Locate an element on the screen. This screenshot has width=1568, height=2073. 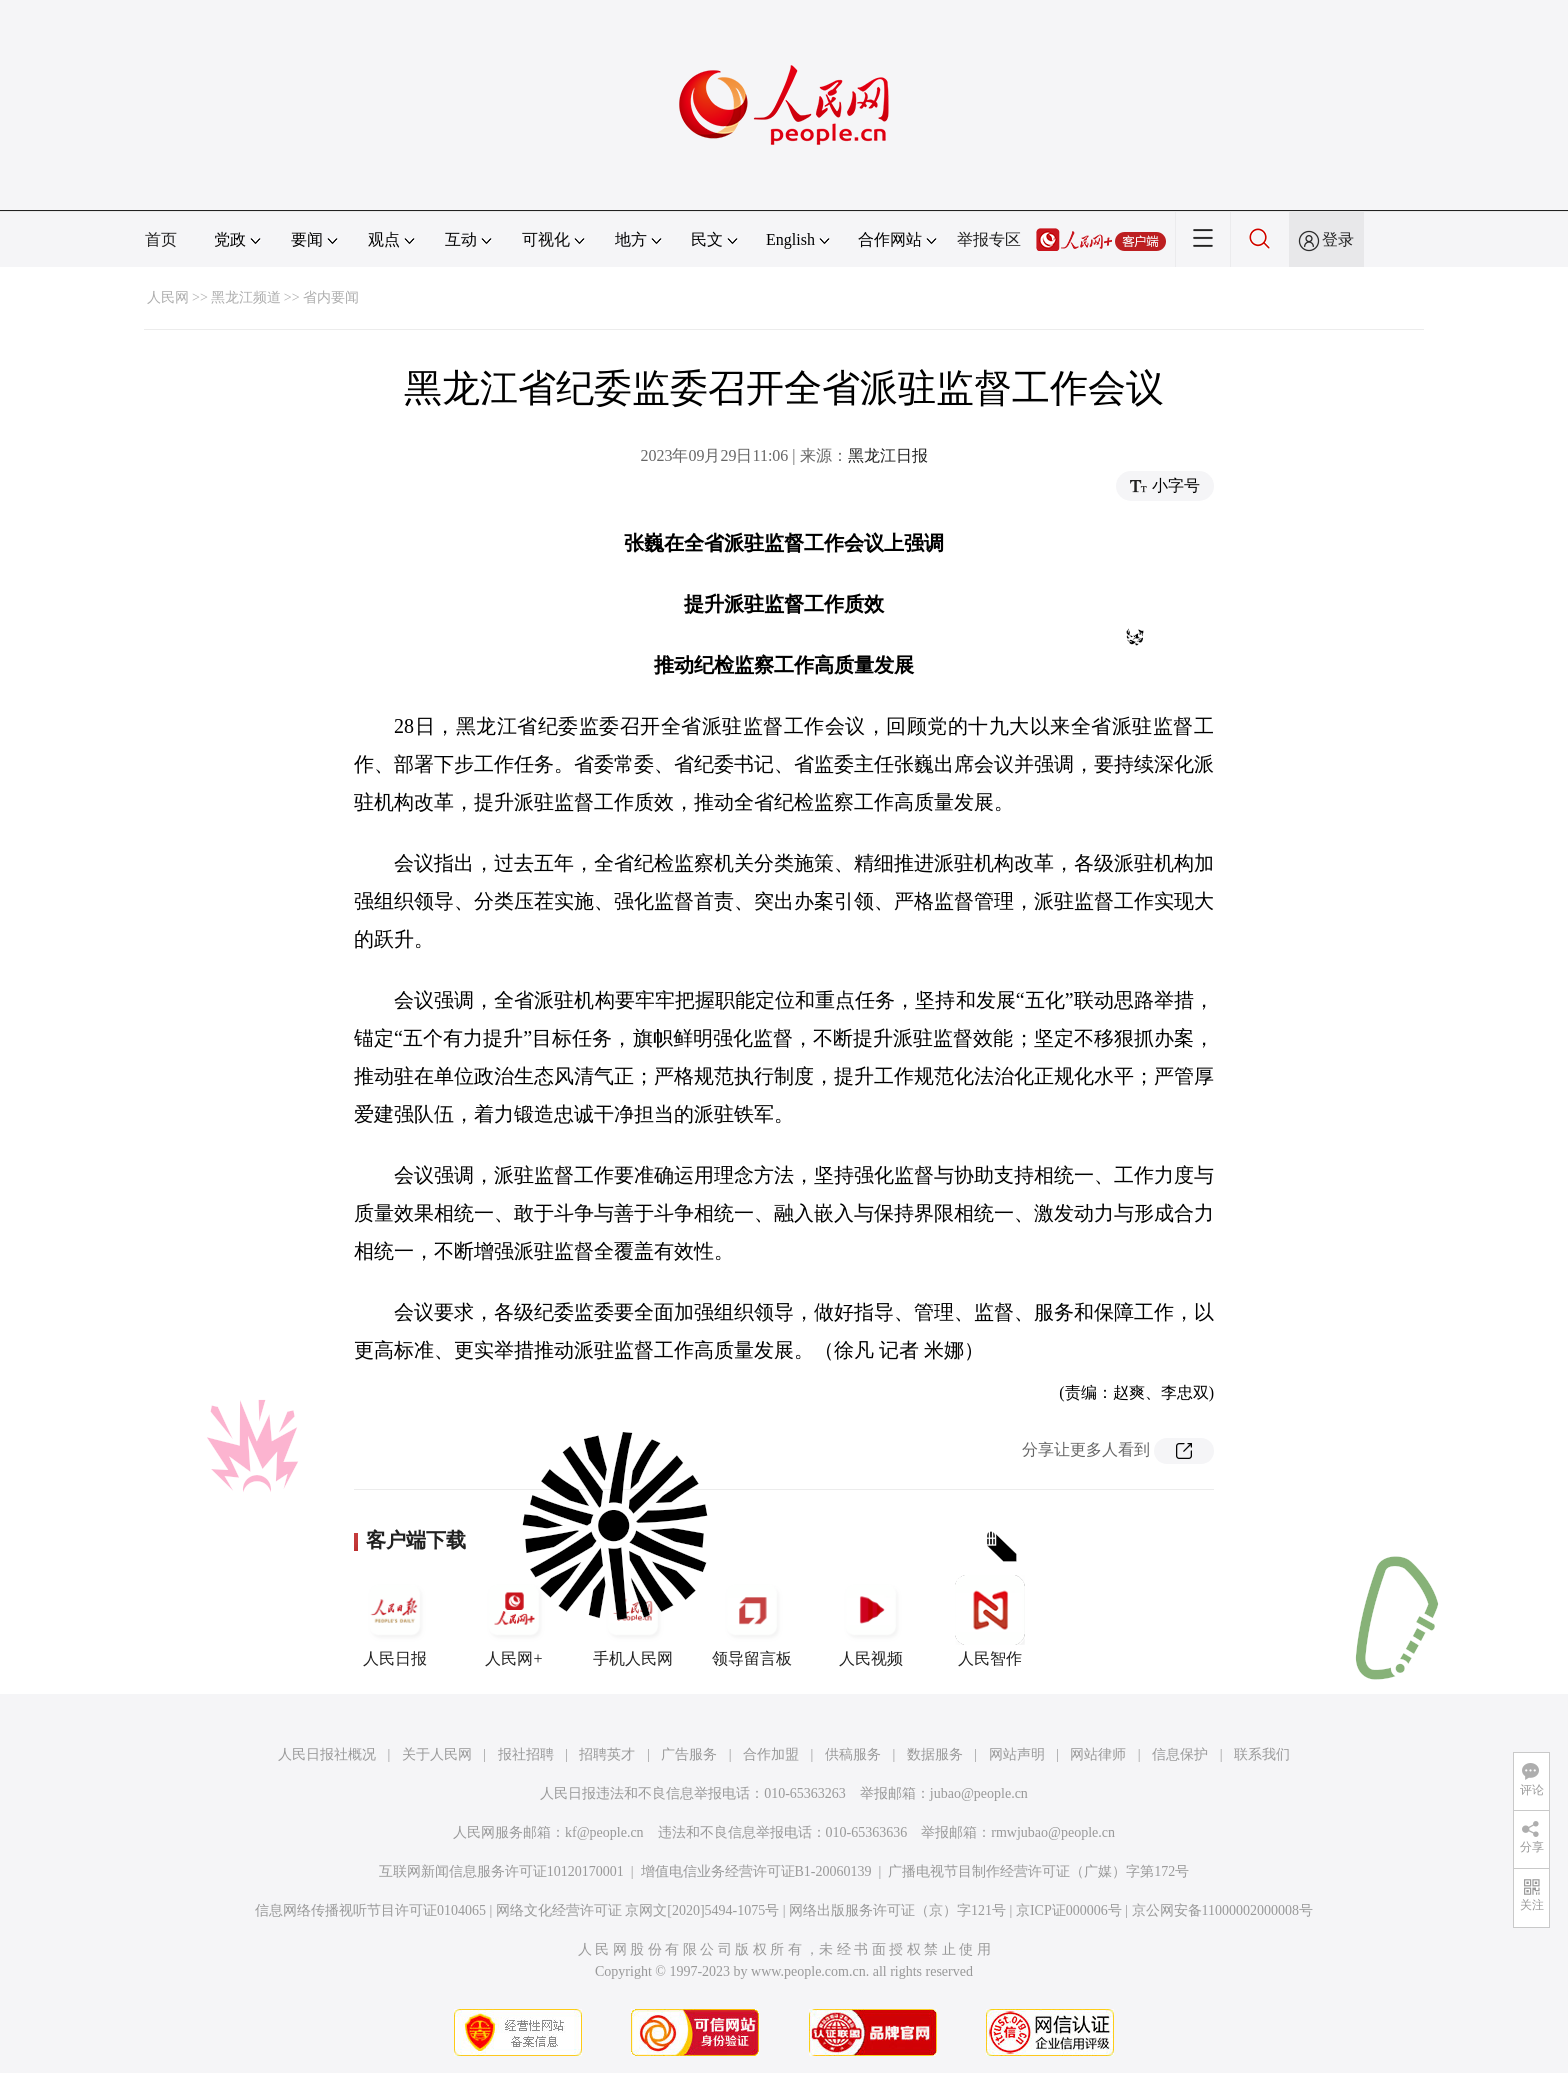
enter the dungeon or underground level is located at coordinates (1000, 1545).